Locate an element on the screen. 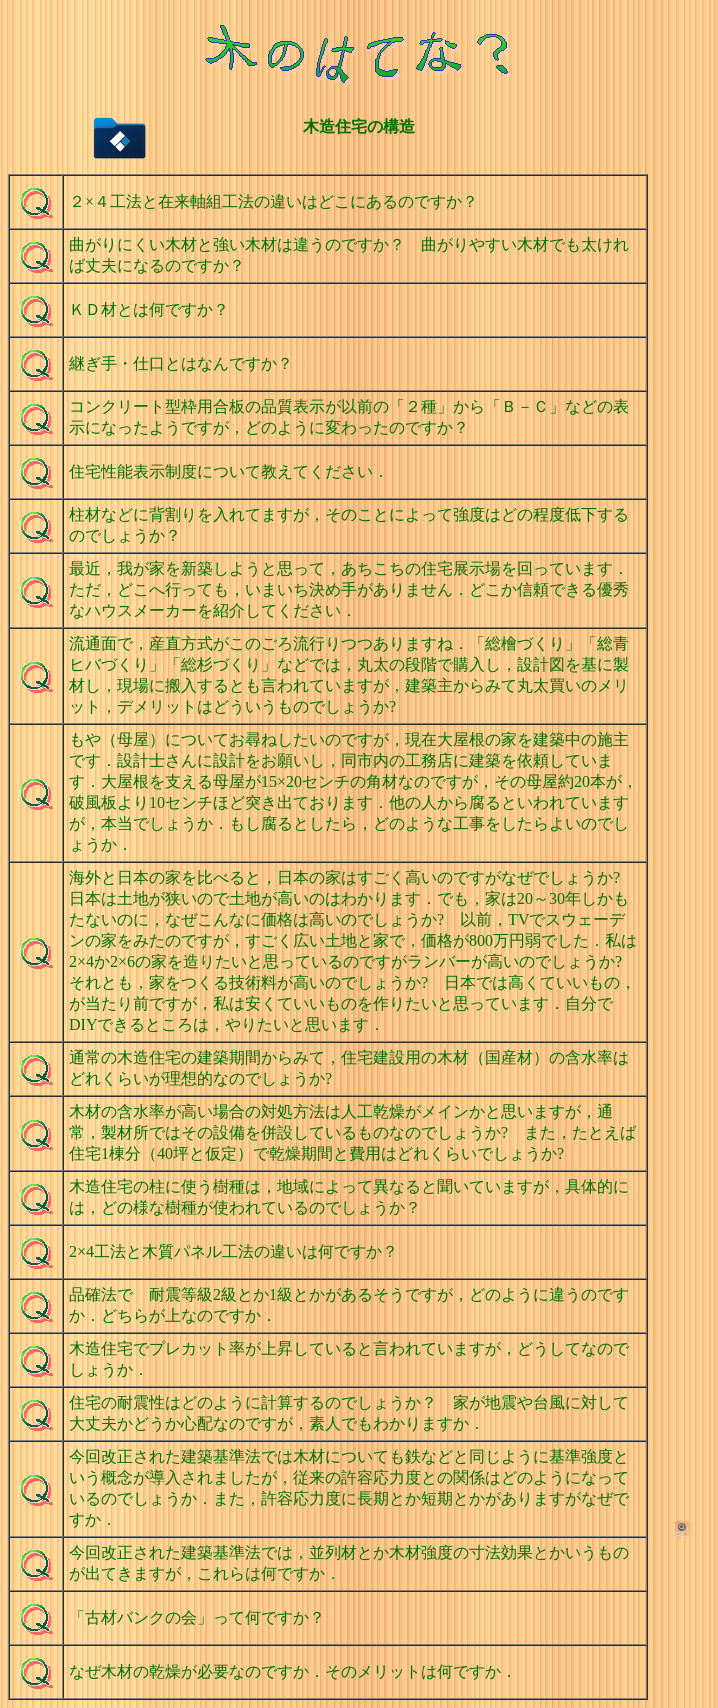 The width and height of the screenshot is (718, 1708). resolving package dependencies is located at coordinates (682, 1529).